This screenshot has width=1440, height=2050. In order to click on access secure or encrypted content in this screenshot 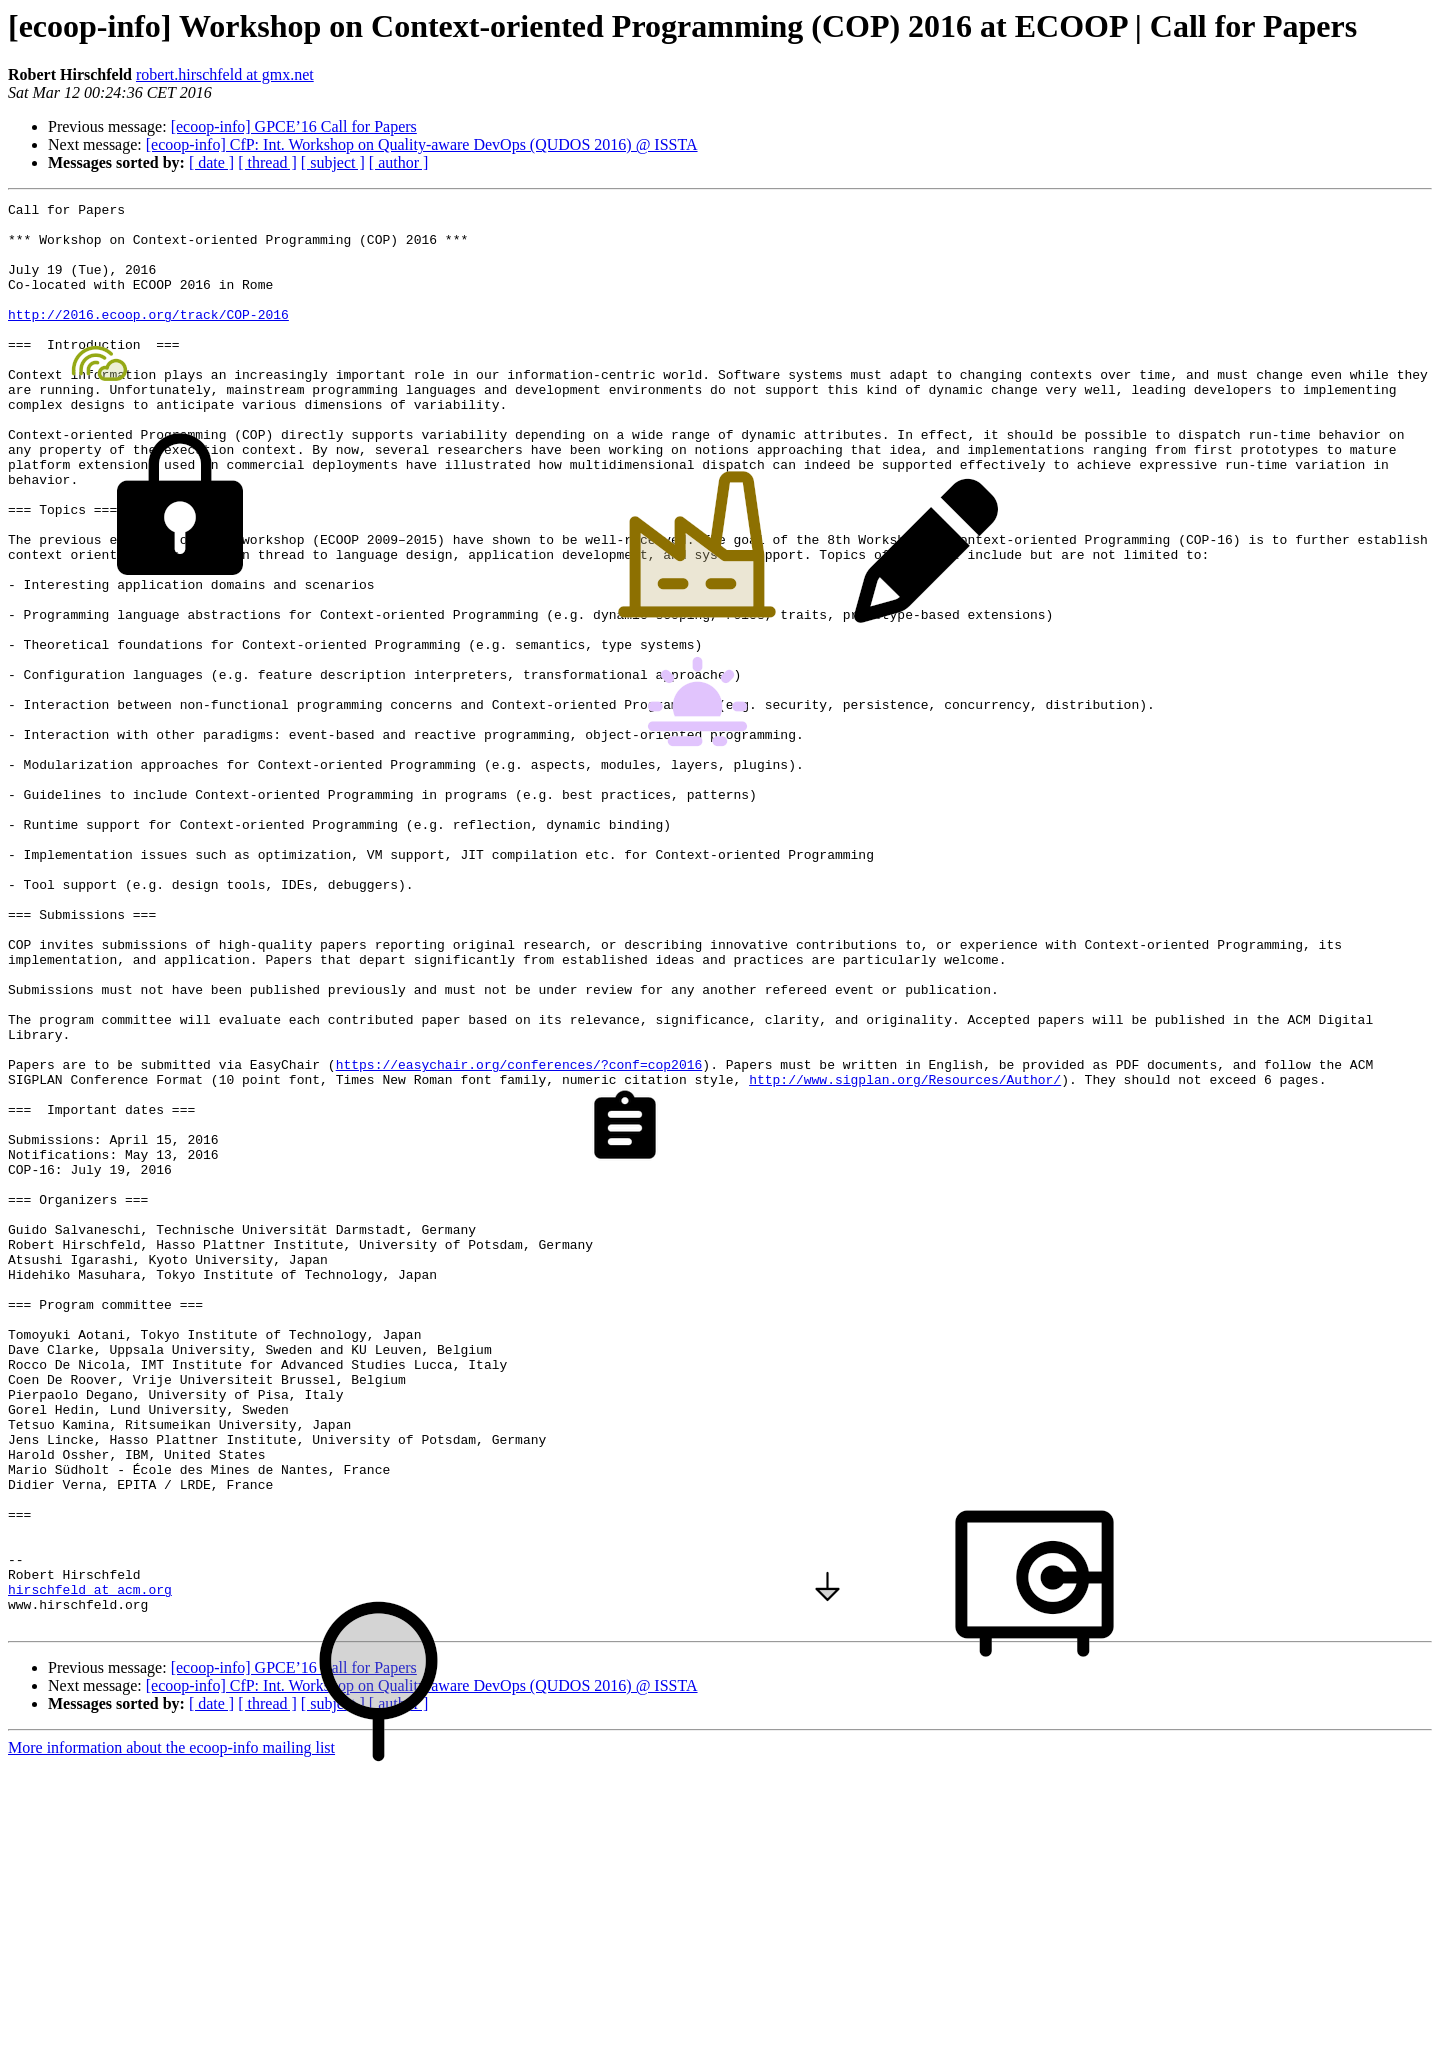, I will do `click(180, 512)`.